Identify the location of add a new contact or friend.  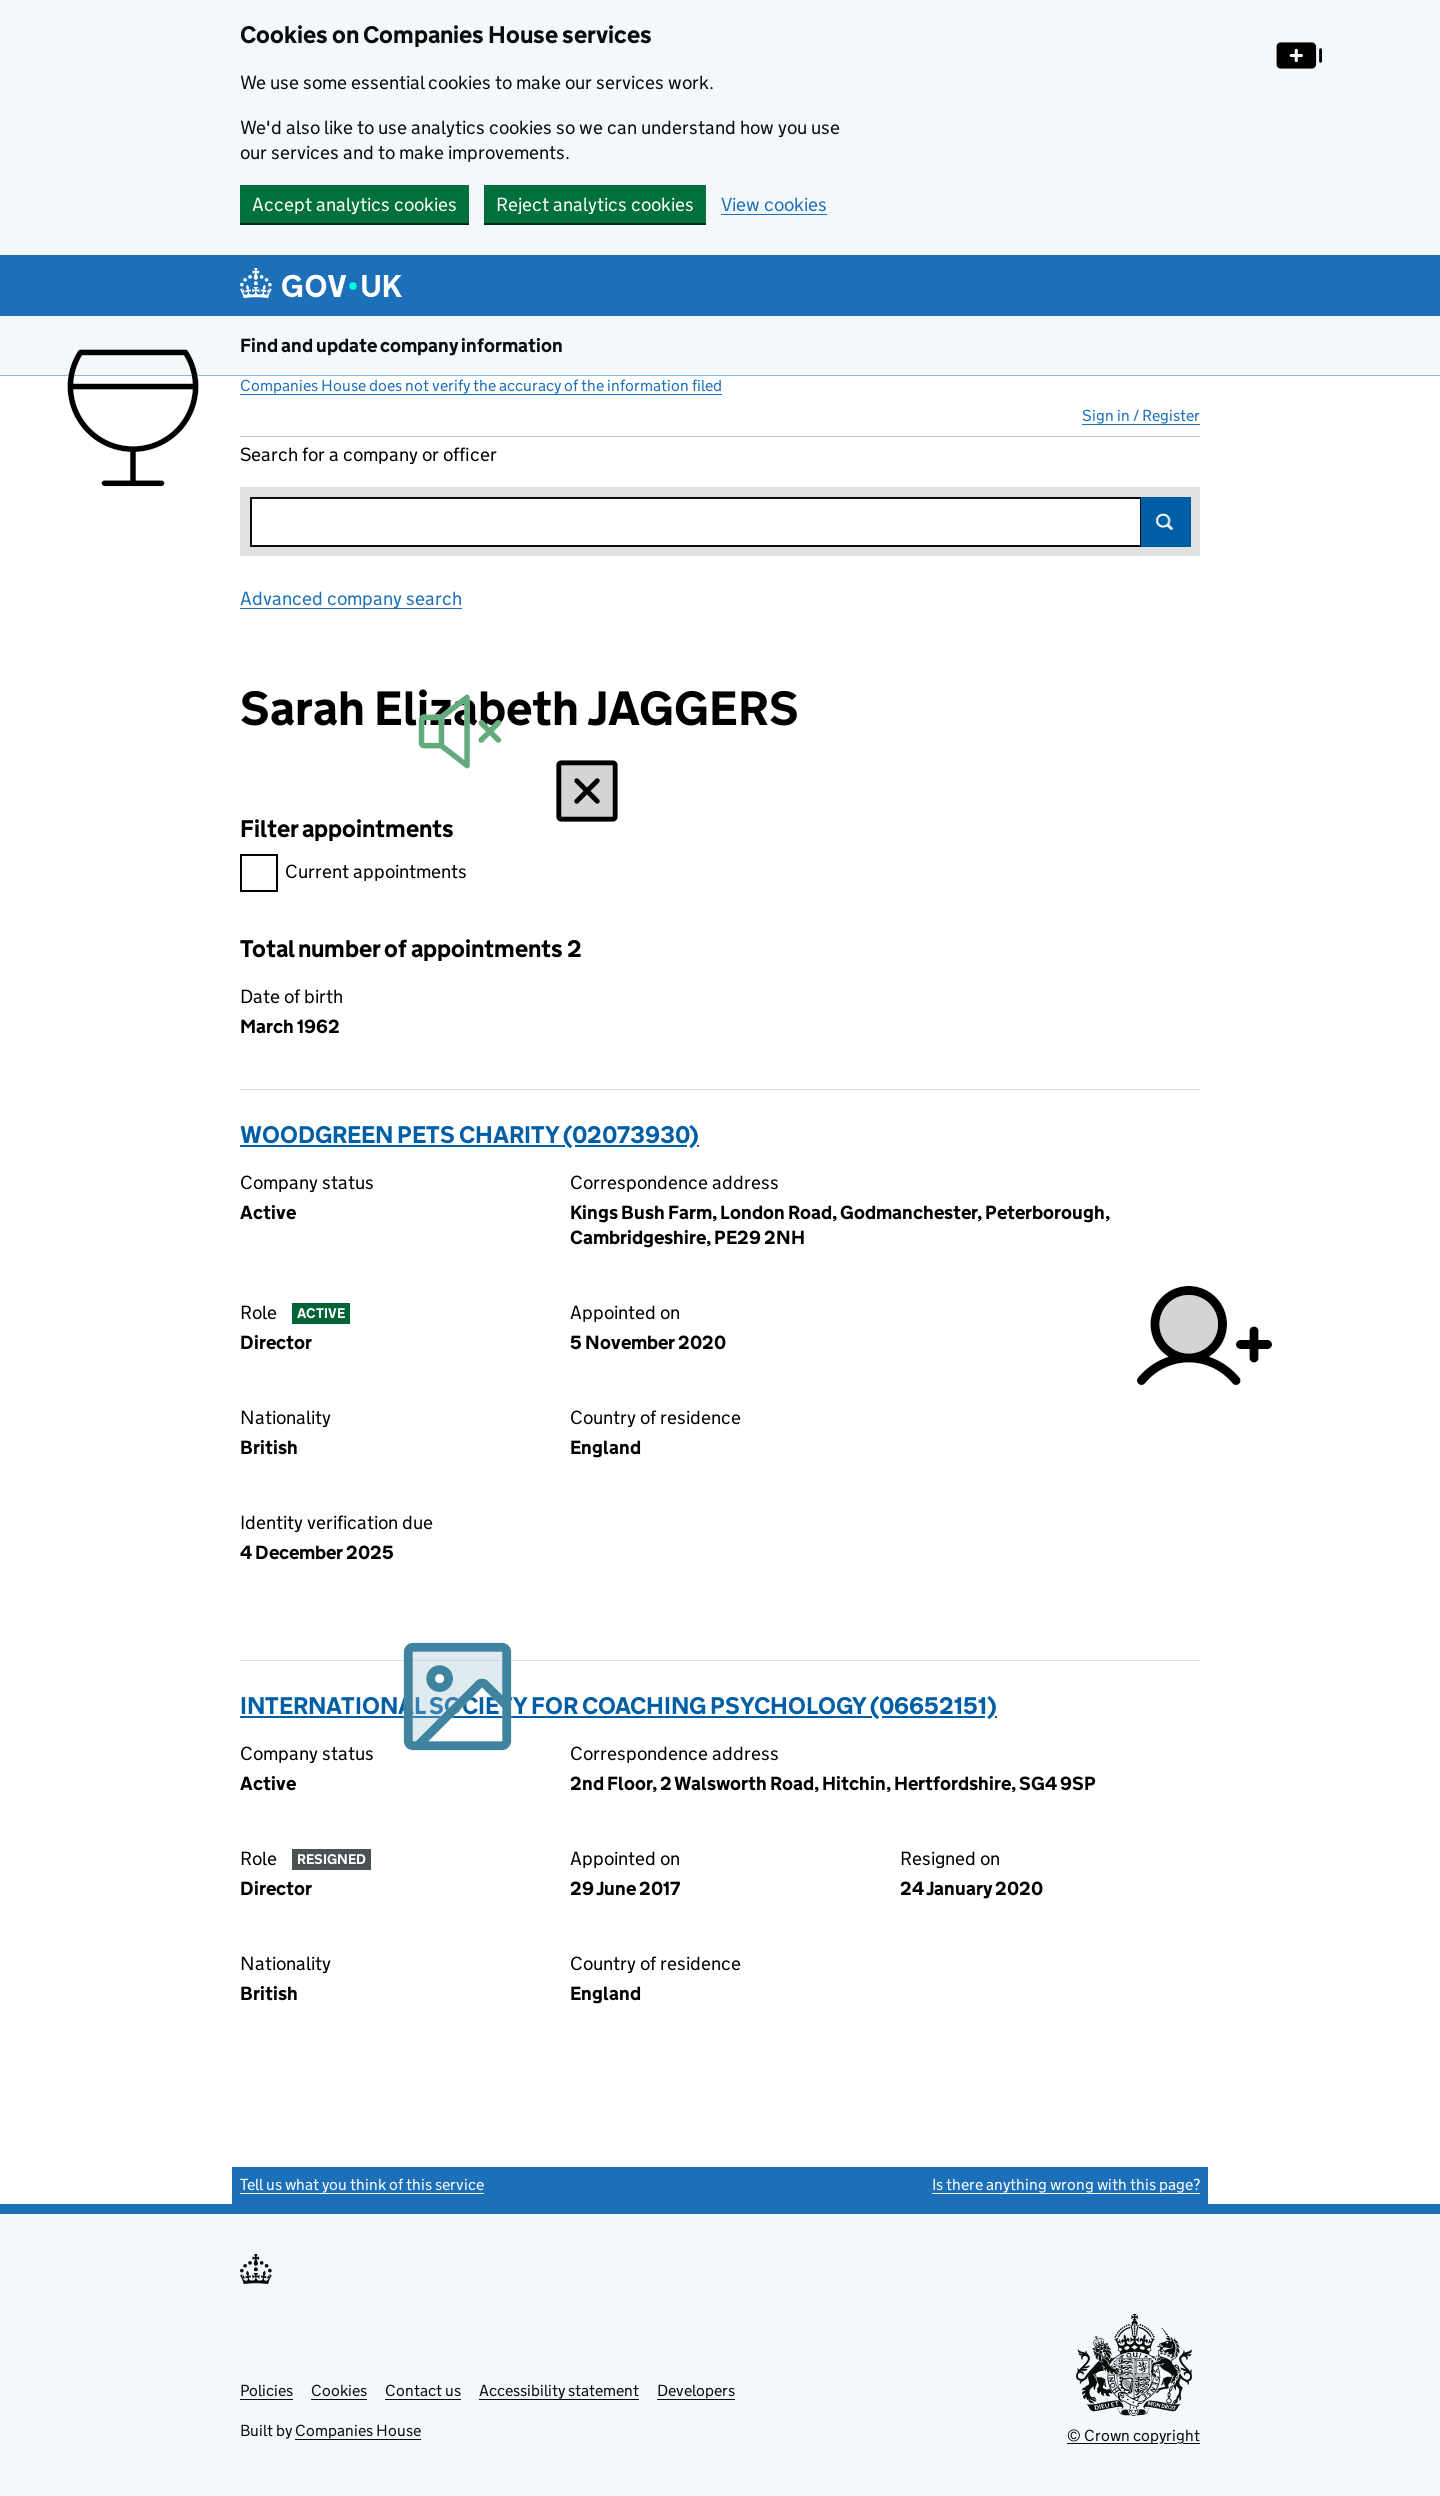
(1200, 1340).